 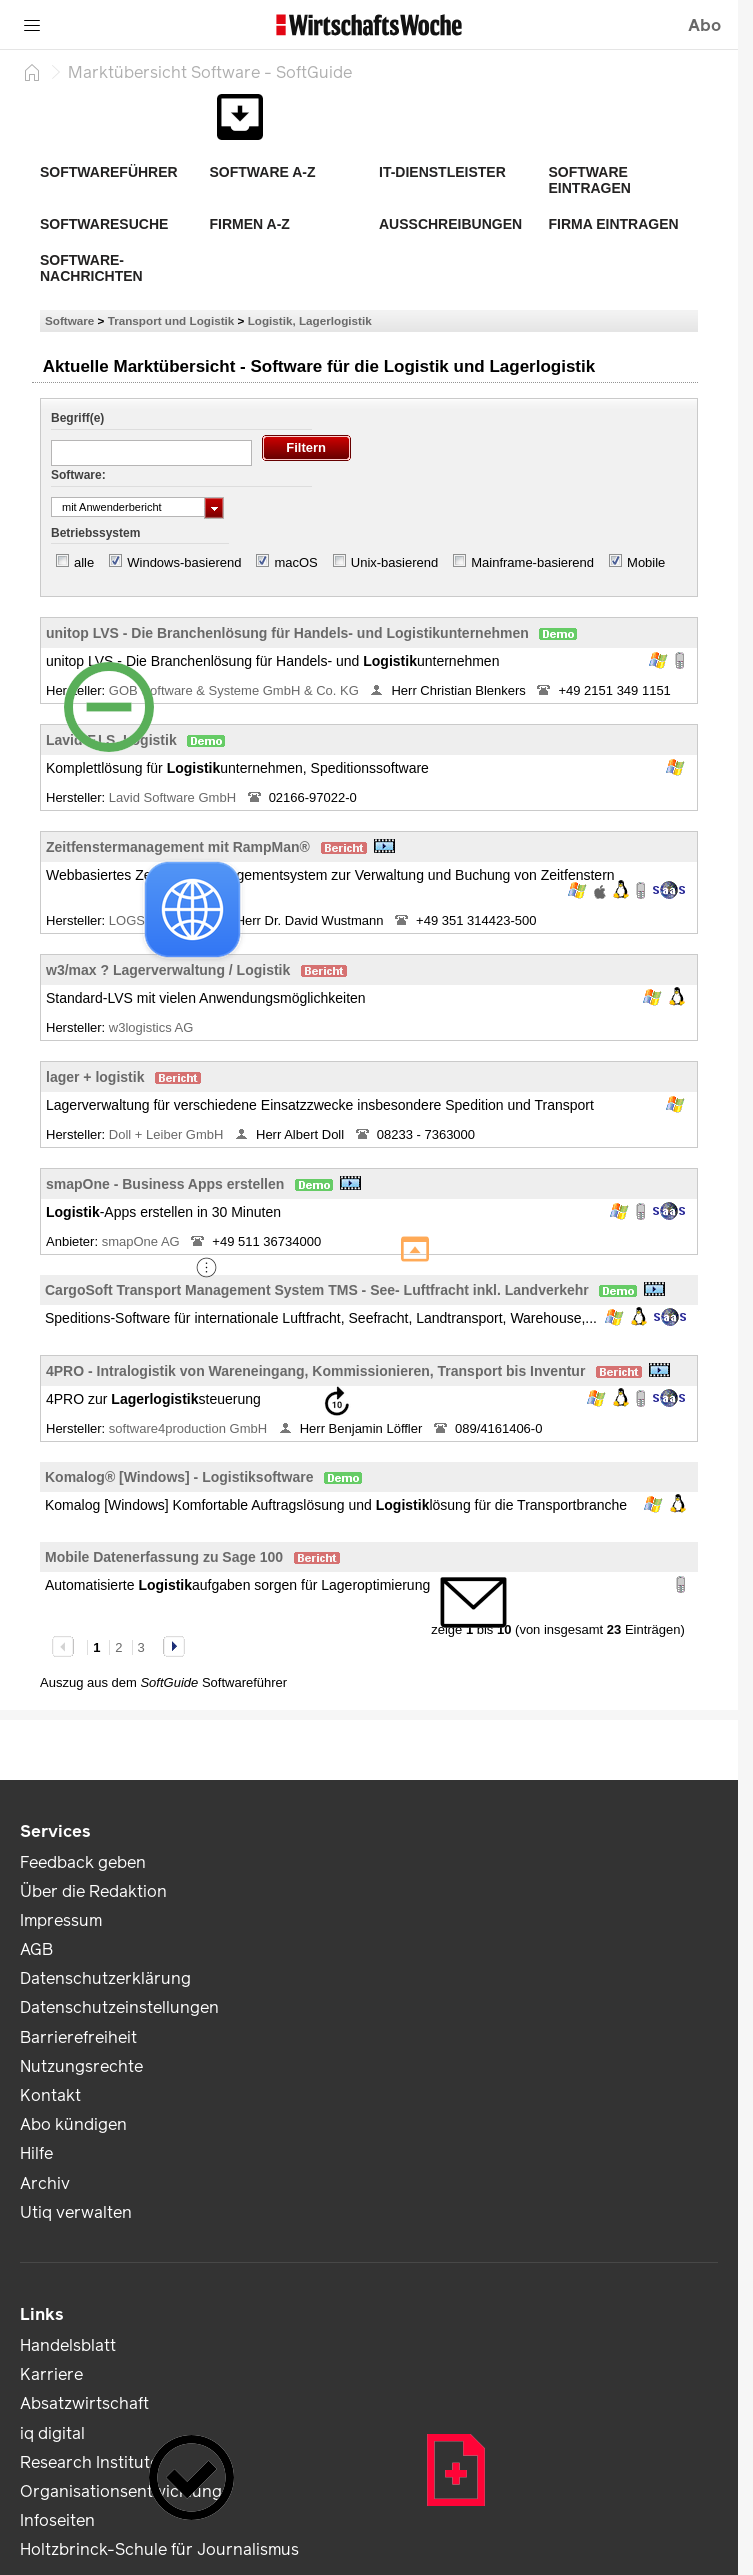 I want to click on indicates task or action completed successfully, so click(x=191, y=2477).